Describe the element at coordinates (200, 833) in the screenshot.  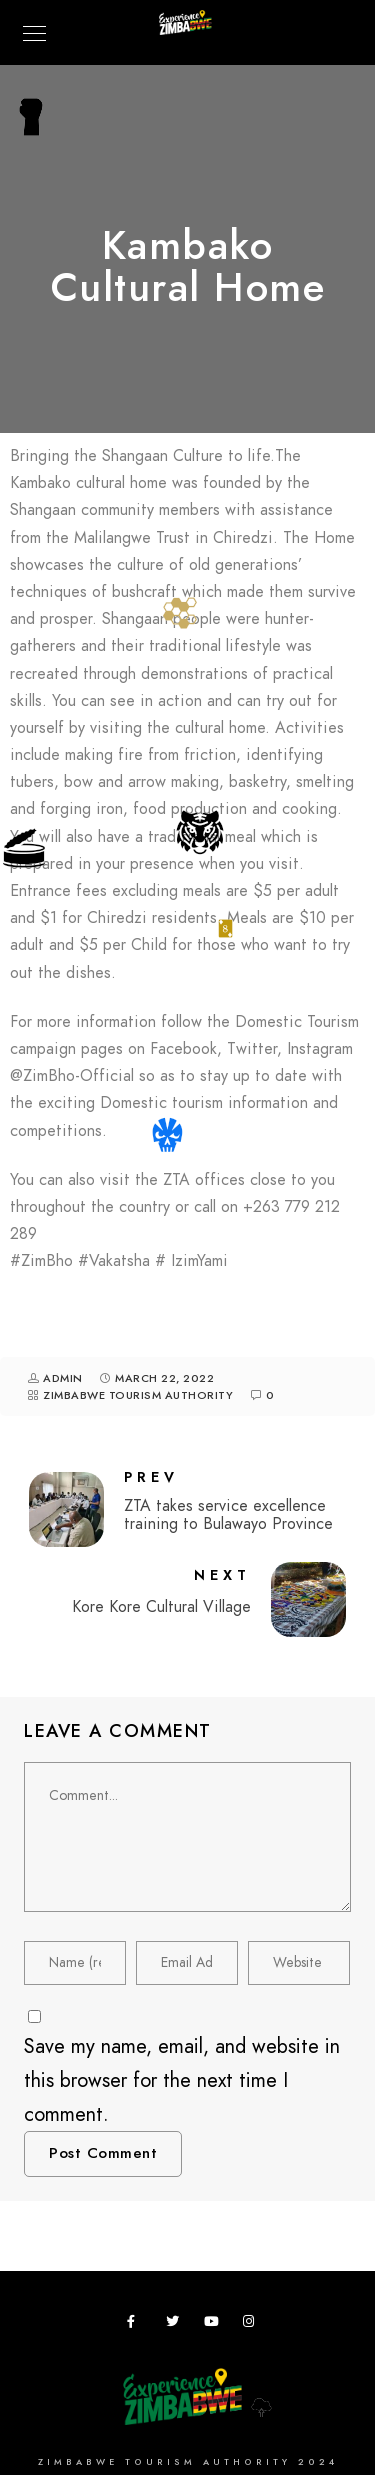
I see `select tiger character or avatar` at that location.